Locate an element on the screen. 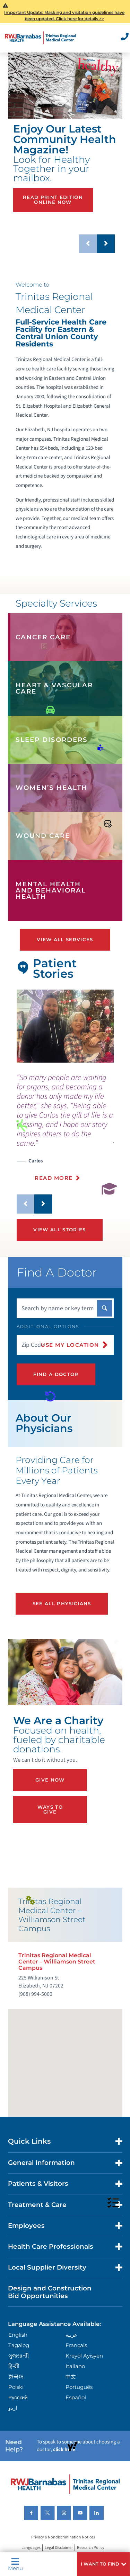 This screenshot has width=130, height=2576. link to Stripe payment services is located at coordinates (44, 646).